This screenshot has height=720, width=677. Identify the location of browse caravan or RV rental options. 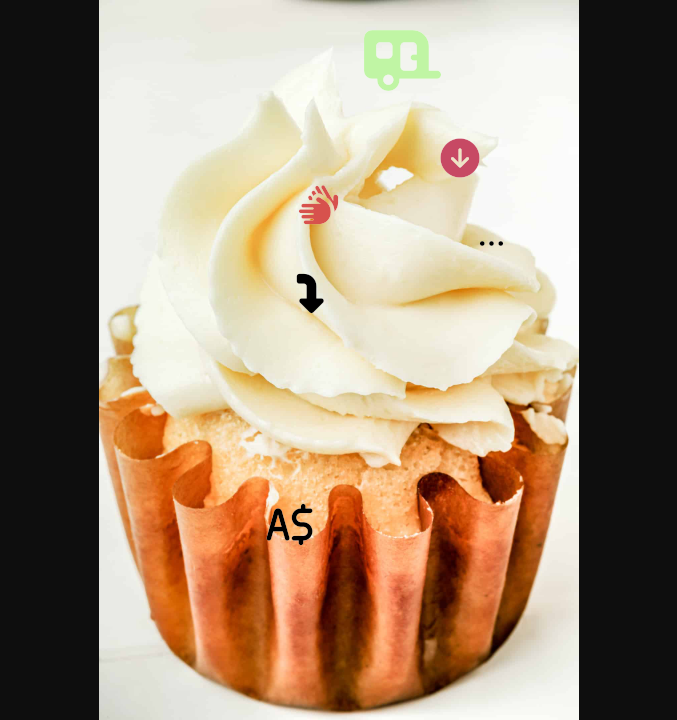
(400, 58).